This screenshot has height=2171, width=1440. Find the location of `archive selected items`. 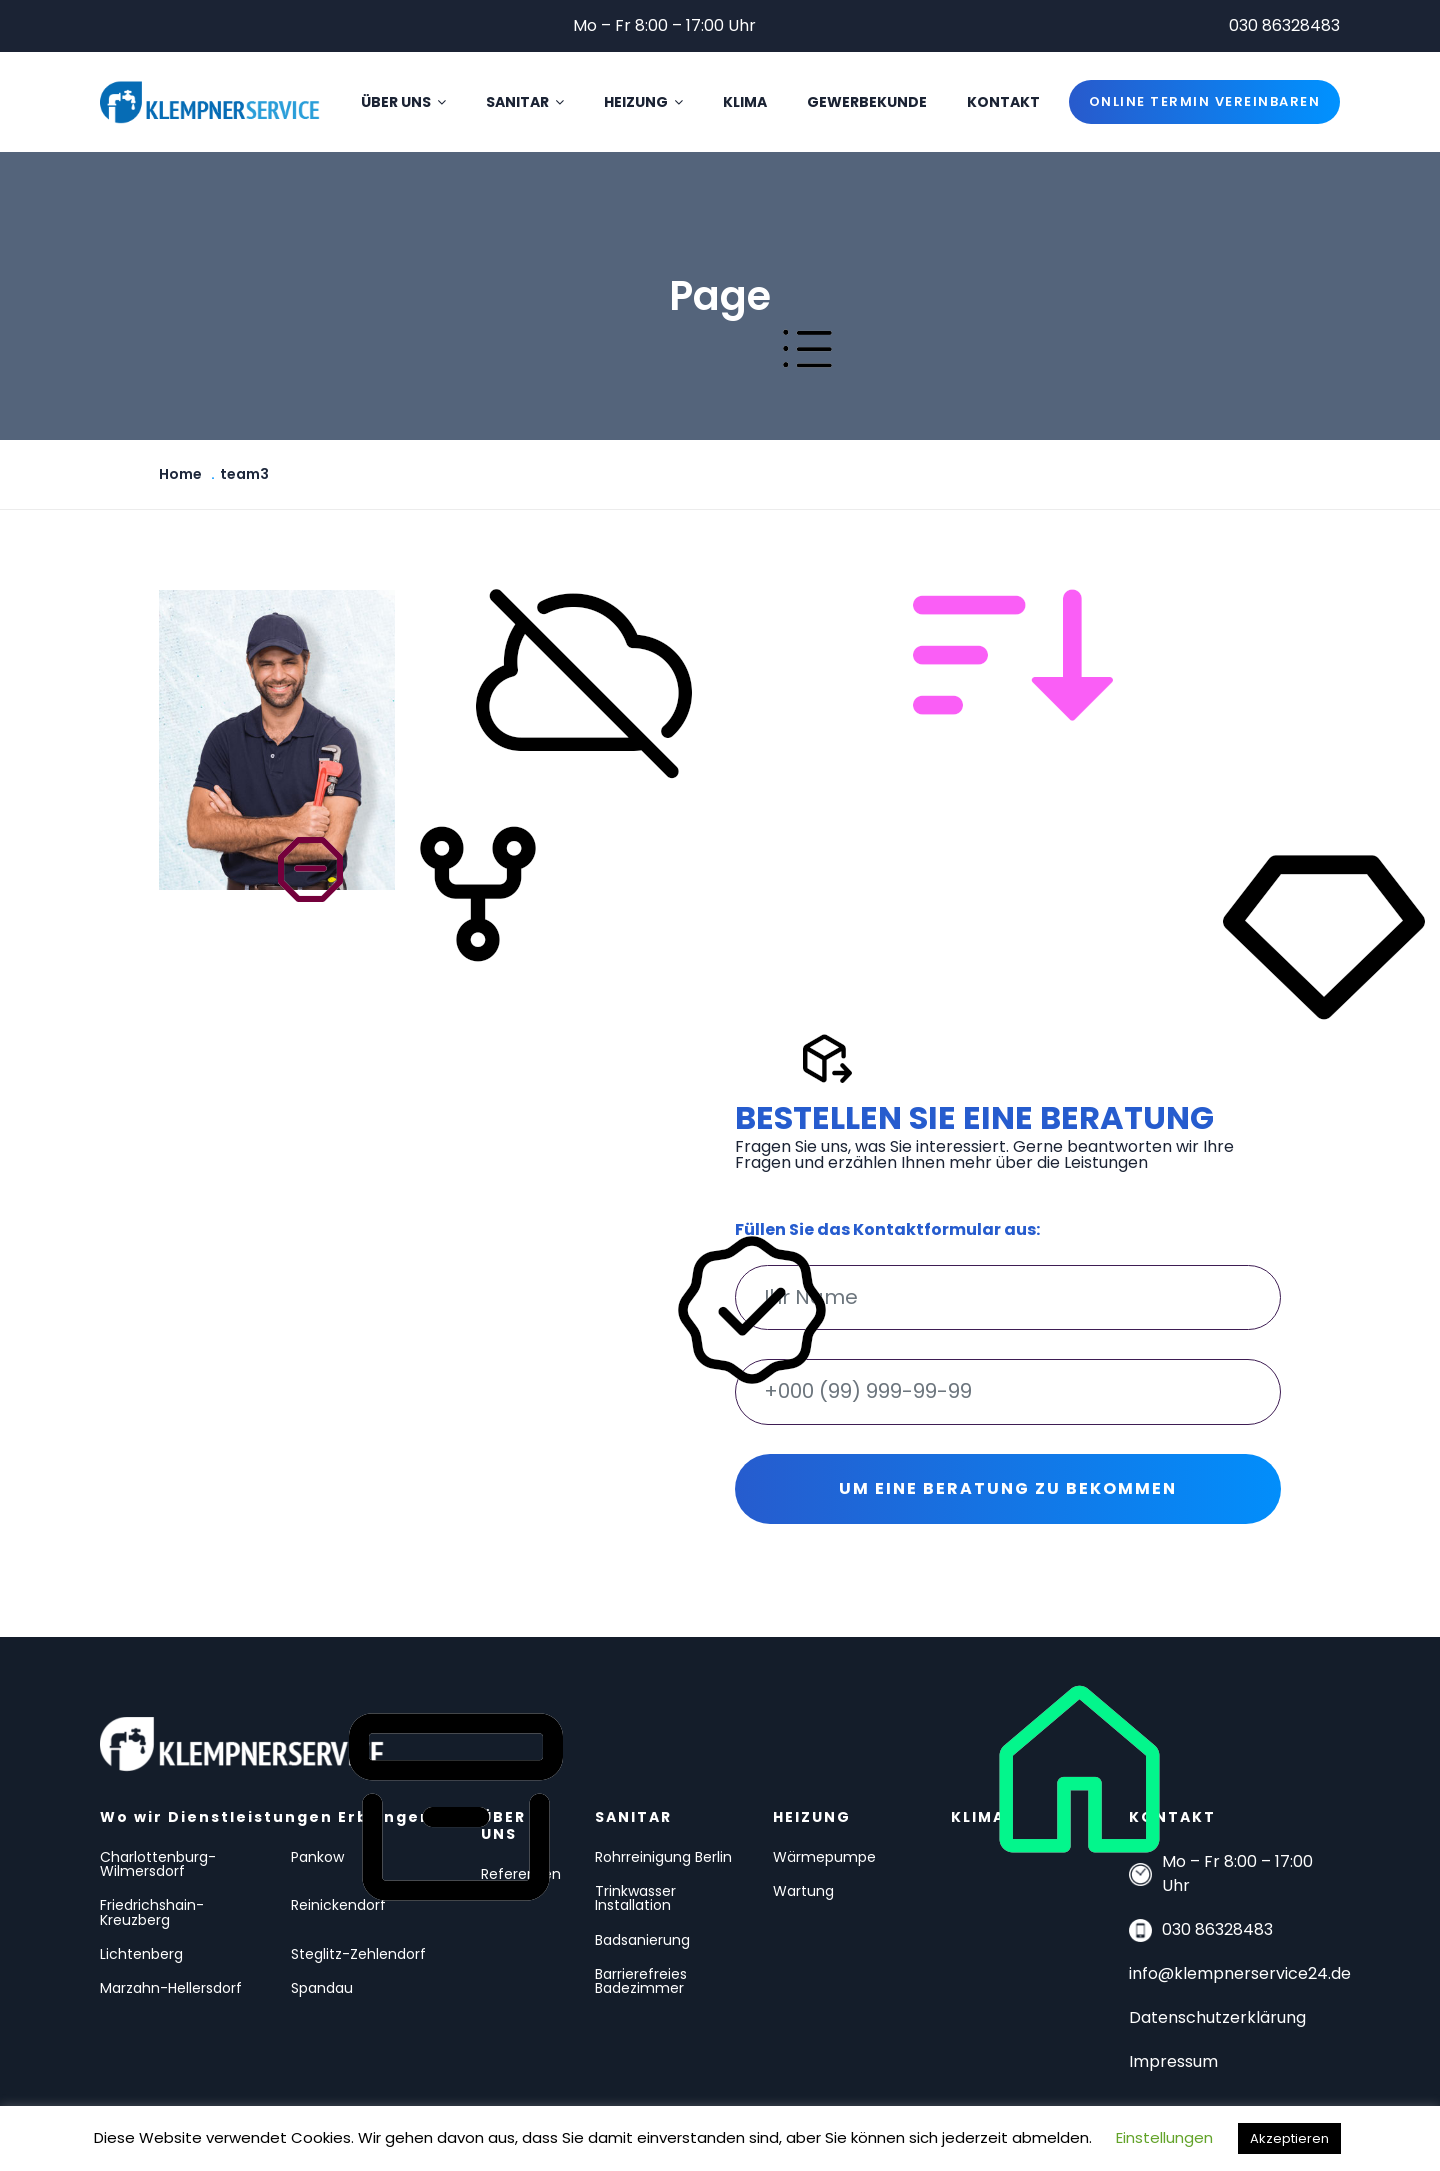

archive selected items is located at coordinates (456, 1807).